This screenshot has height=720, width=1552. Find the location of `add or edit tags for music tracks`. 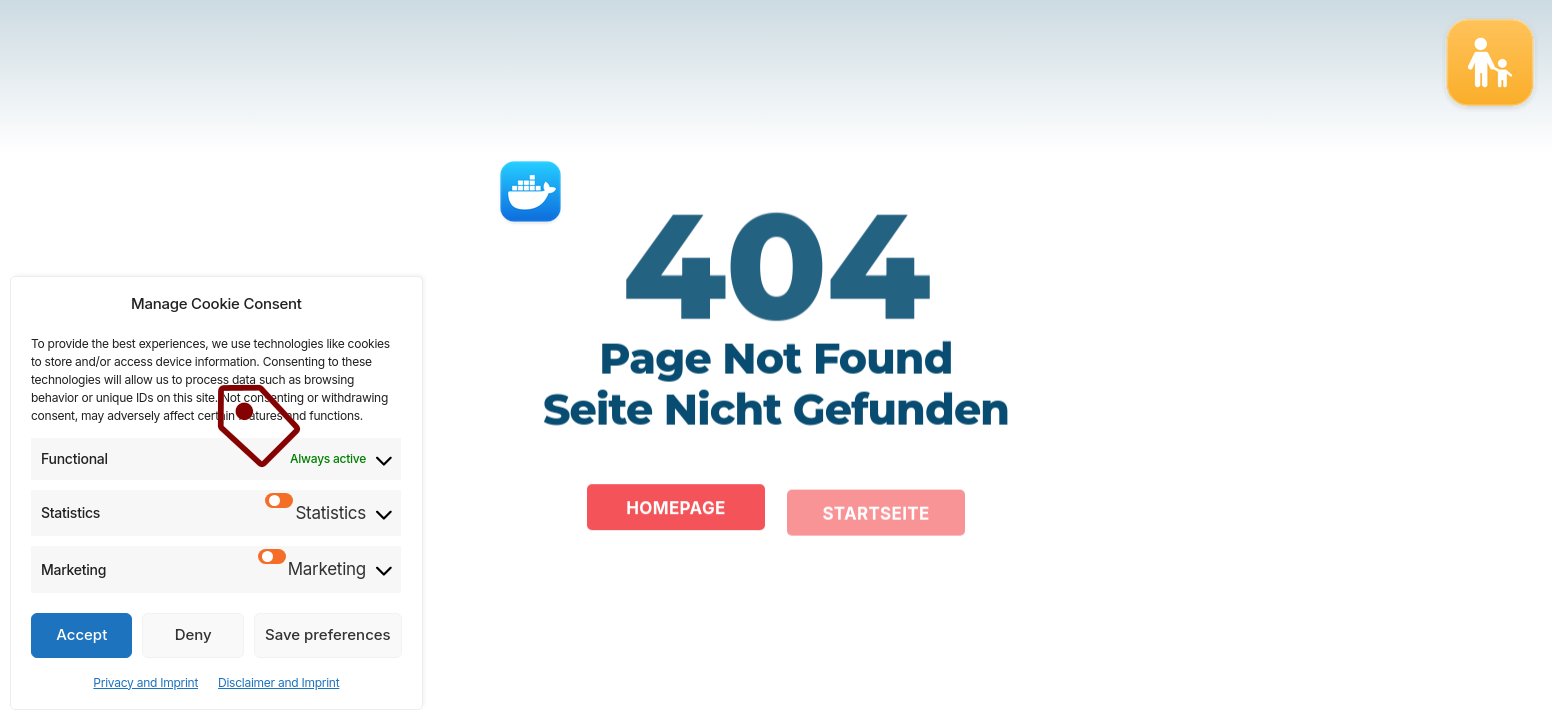

add or edit tags for music tracks is located at coordinates (259, 426).